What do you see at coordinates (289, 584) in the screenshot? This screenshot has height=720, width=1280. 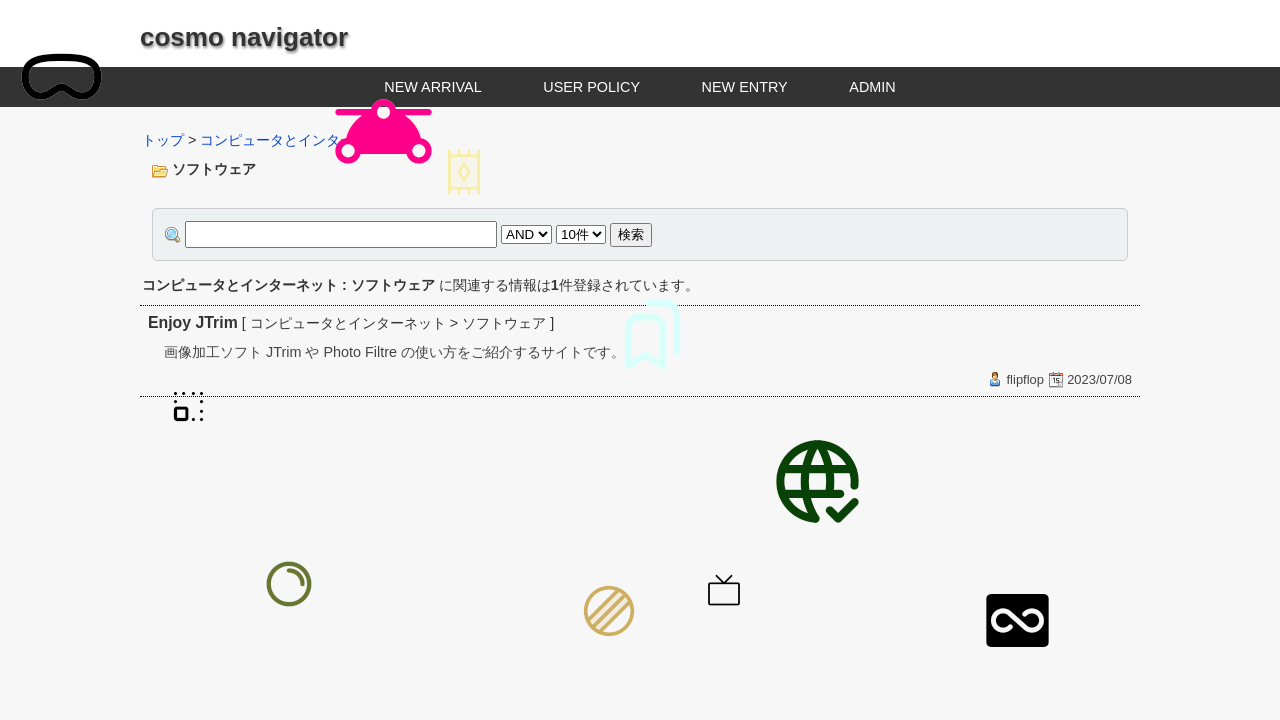 I see `apply inner shadow effect to top-right corner` at bounding box center [289, 584].